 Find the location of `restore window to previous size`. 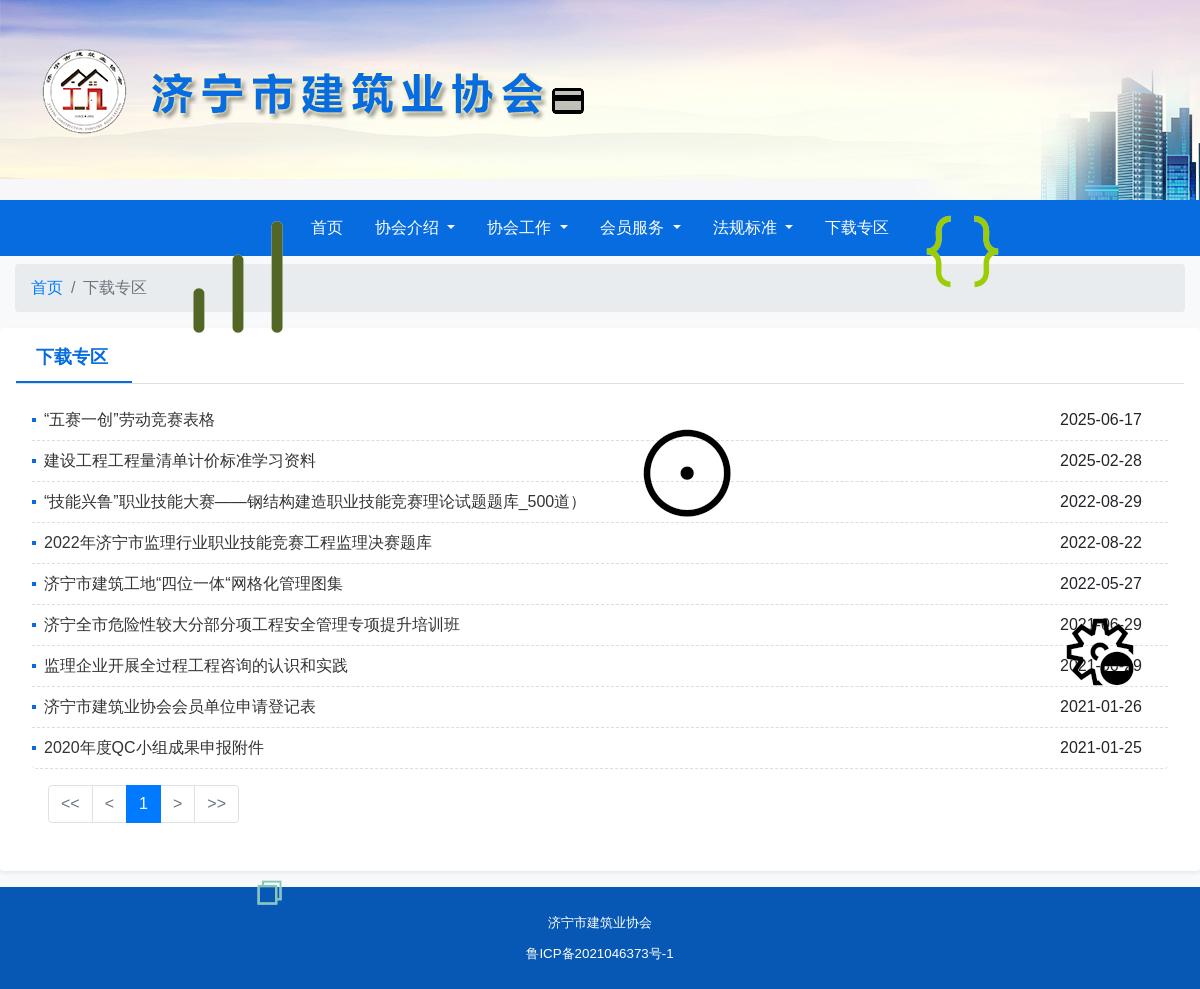

restore window to previous size is located at coordinates (268, 891).